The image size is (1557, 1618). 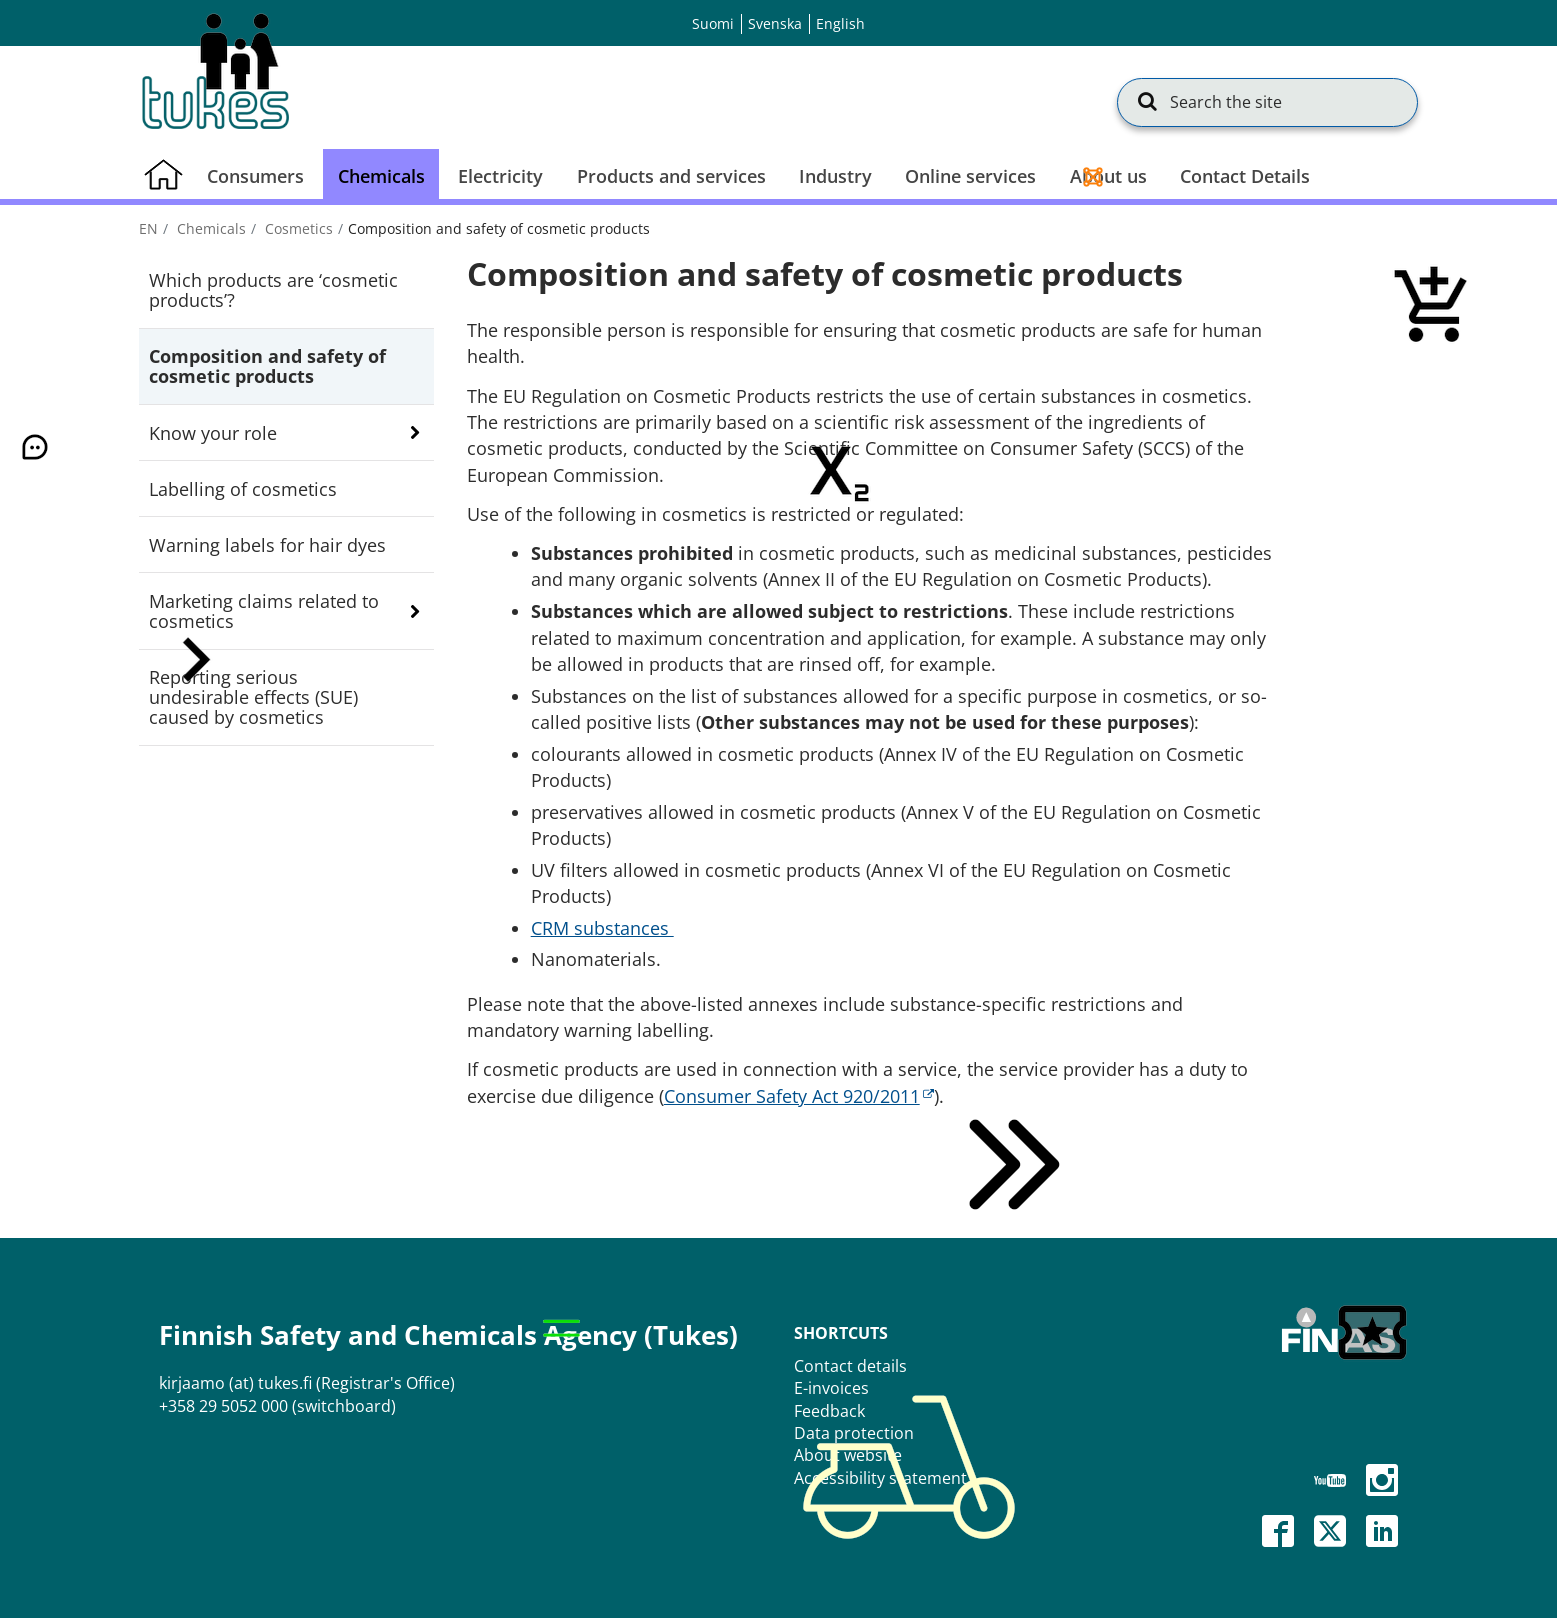 What do you see at coordinates (561, 1327) in the screenshot?
I see `open navigation menu` at bounding box center [561, 1327].